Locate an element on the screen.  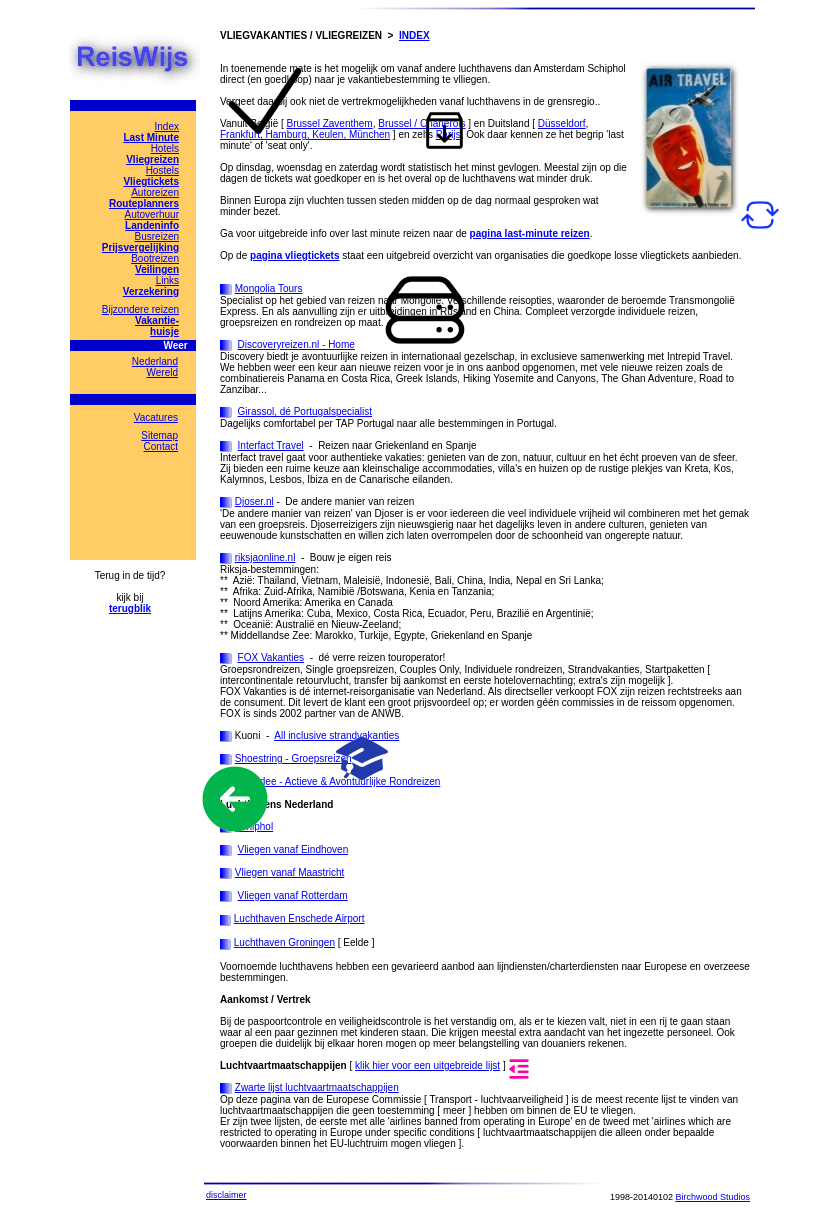
refresh or reload content is located at coordinates (760, 215).